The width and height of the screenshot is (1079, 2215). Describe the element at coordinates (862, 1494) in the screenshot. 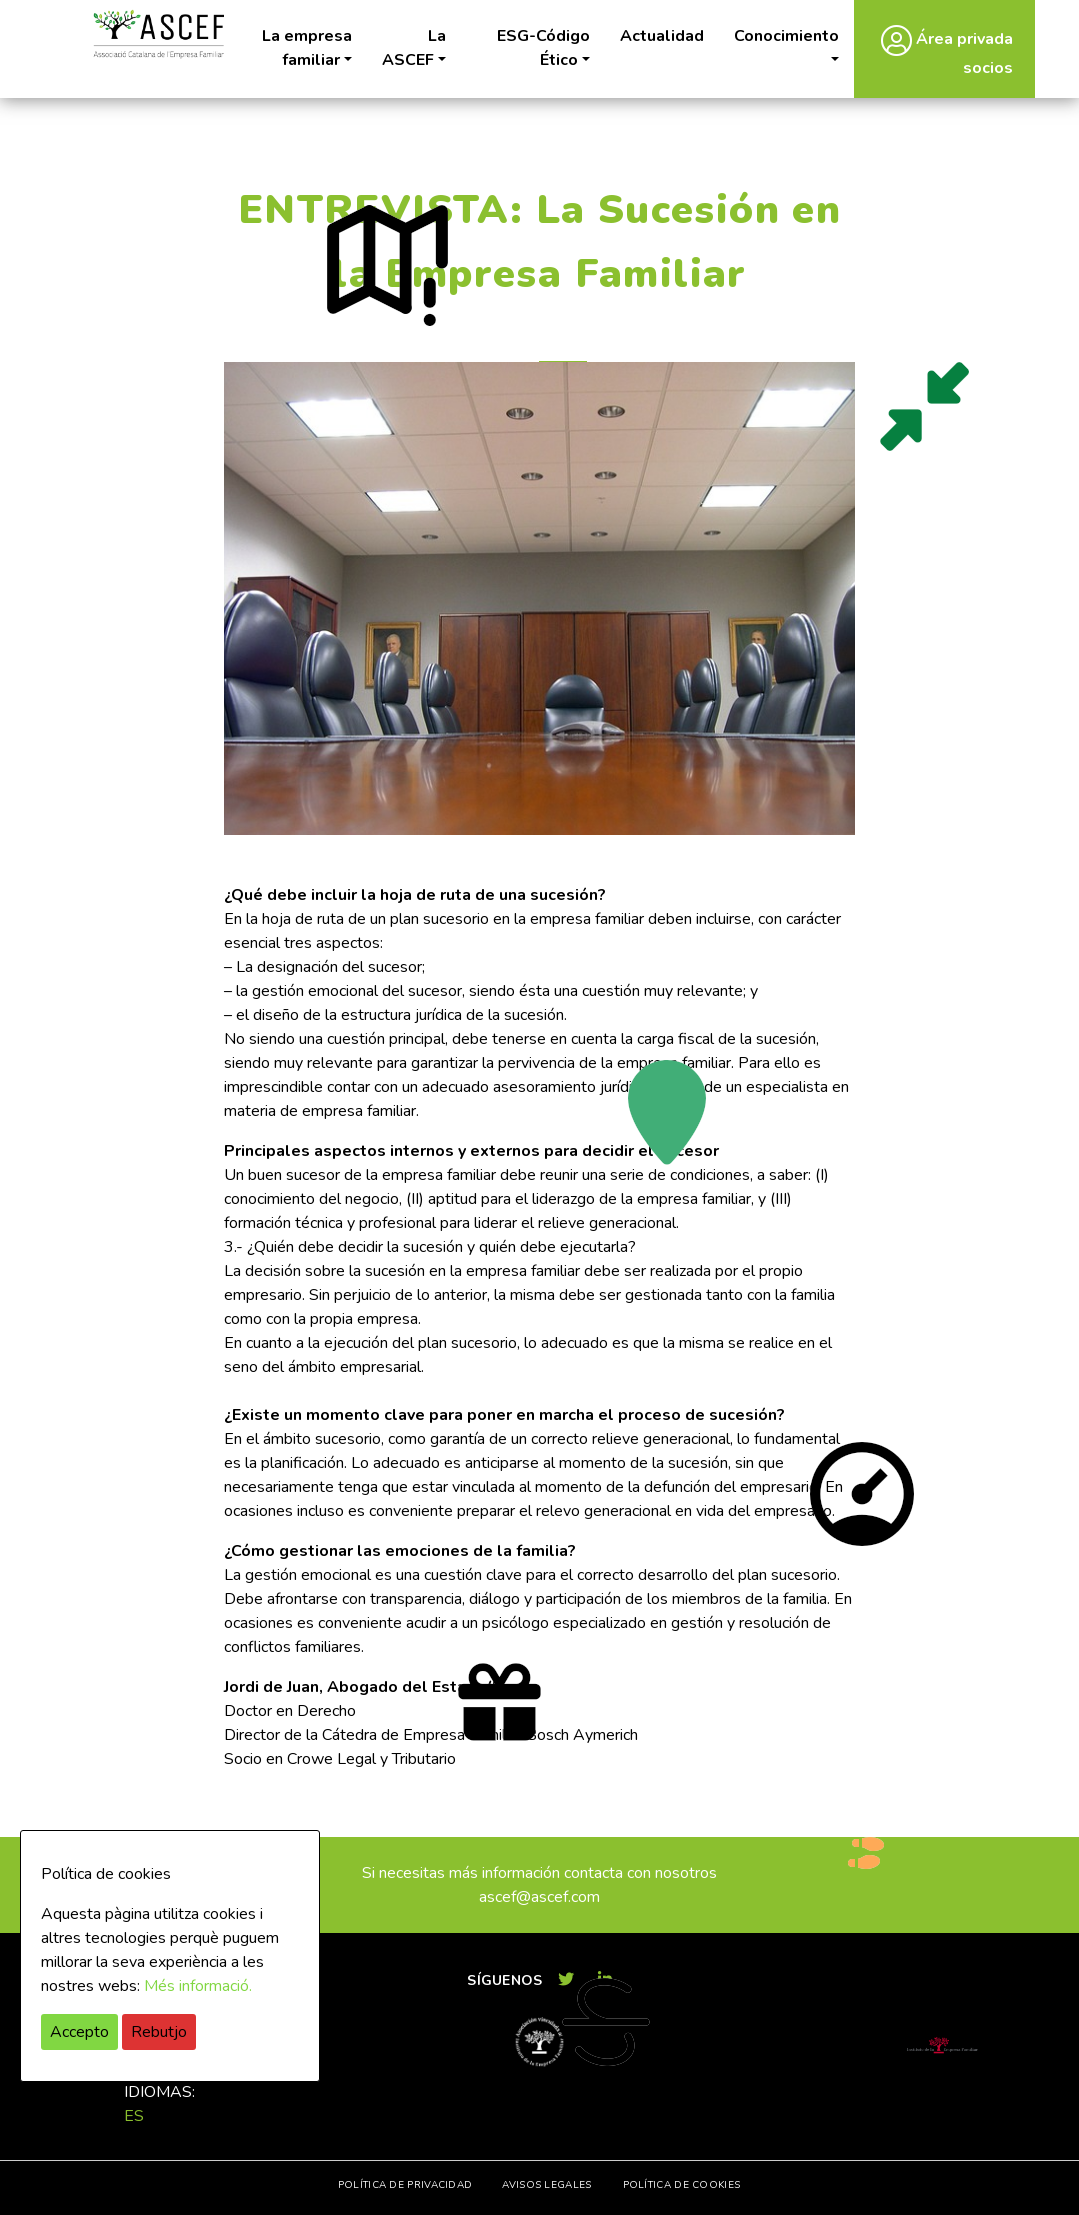

I see `access the dashboard overview` at that location.